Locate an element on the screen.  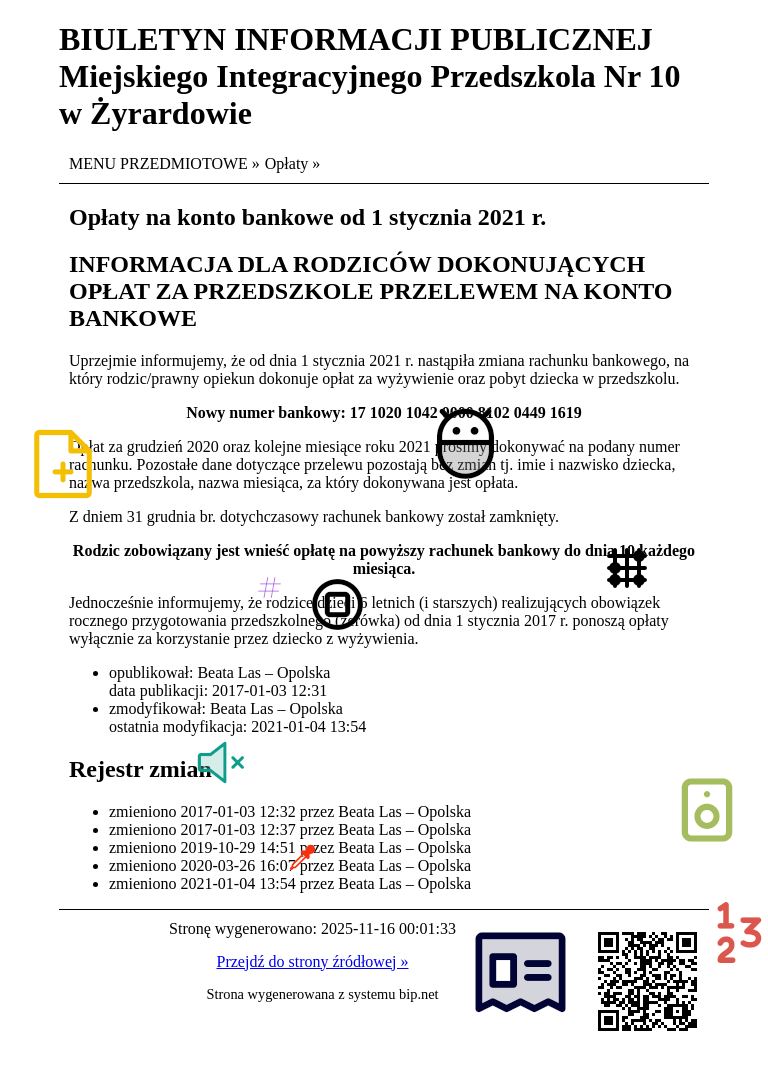
mute audio or sound is located at coordinates (218, 762).